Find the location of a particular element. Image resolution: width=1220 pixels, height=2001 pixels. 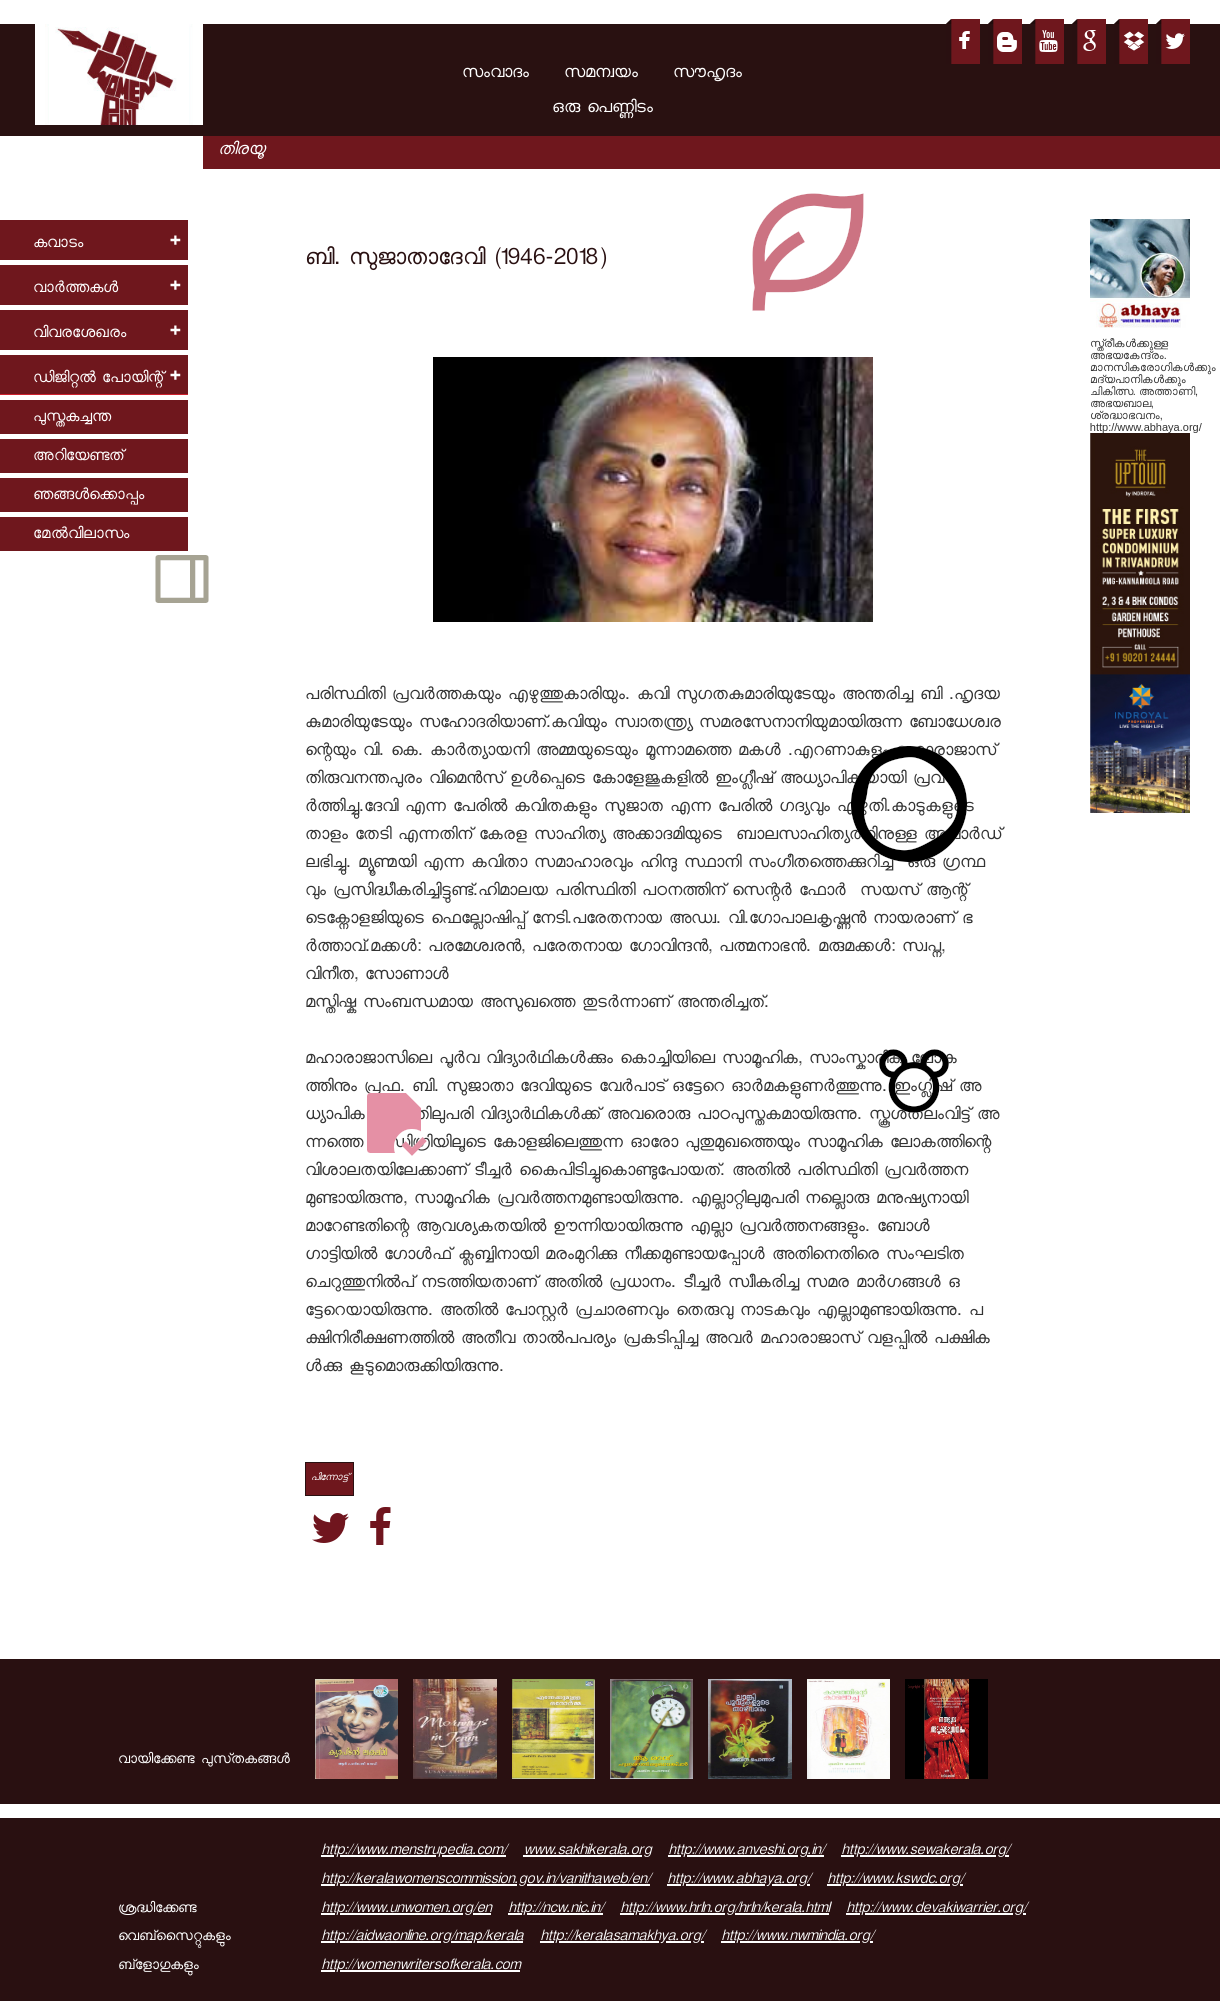

switch to right sidebar layout is located at coordinates (182, 579).